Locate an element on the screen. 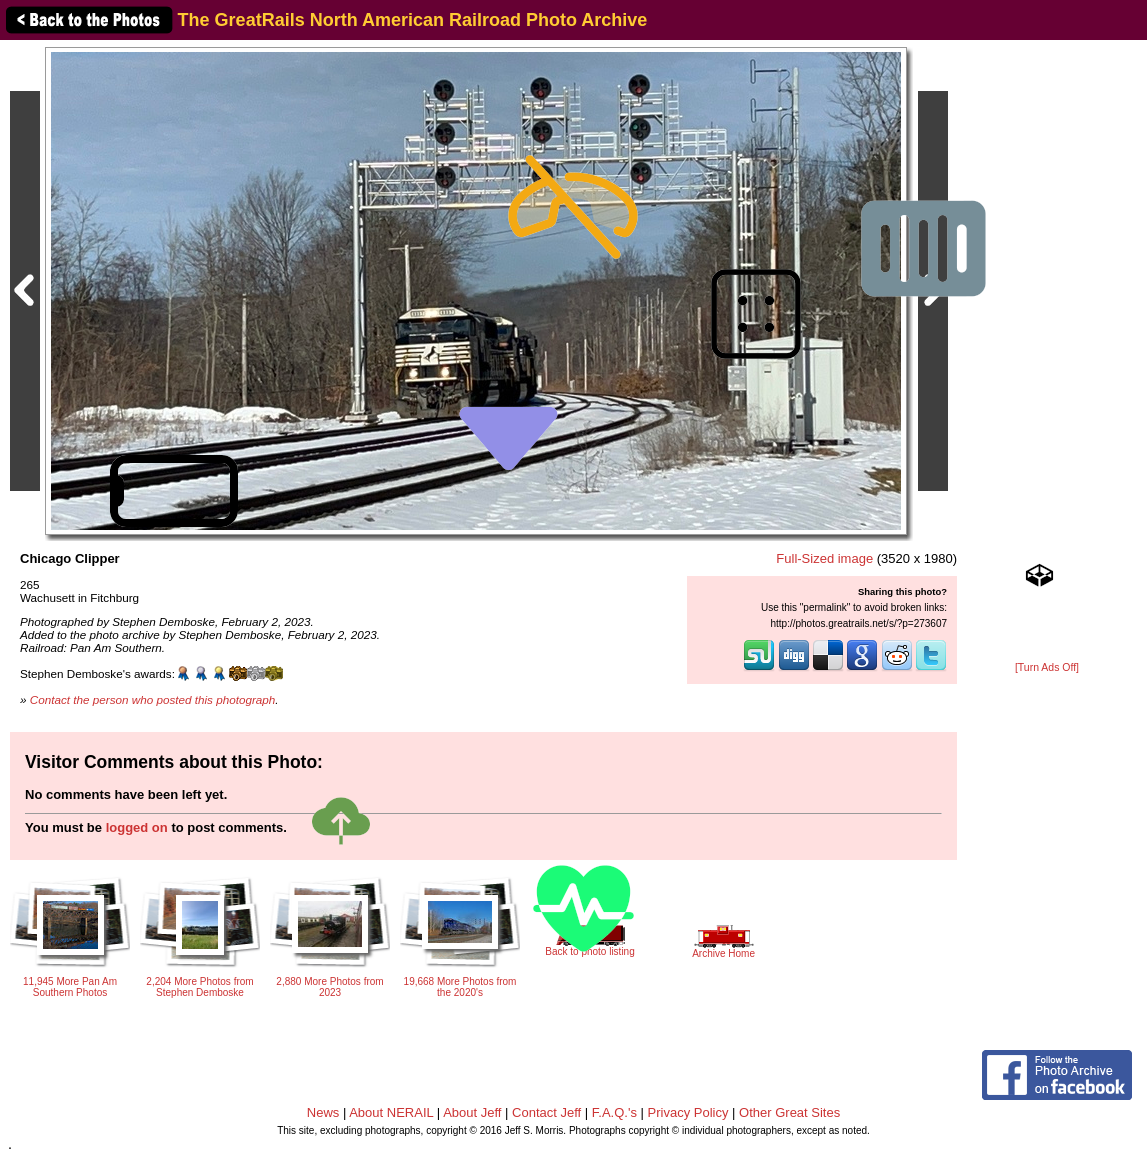 This screenshot has height=1152, width=1147. roll or randomize with a value of four is located at coordinates (756, 314).